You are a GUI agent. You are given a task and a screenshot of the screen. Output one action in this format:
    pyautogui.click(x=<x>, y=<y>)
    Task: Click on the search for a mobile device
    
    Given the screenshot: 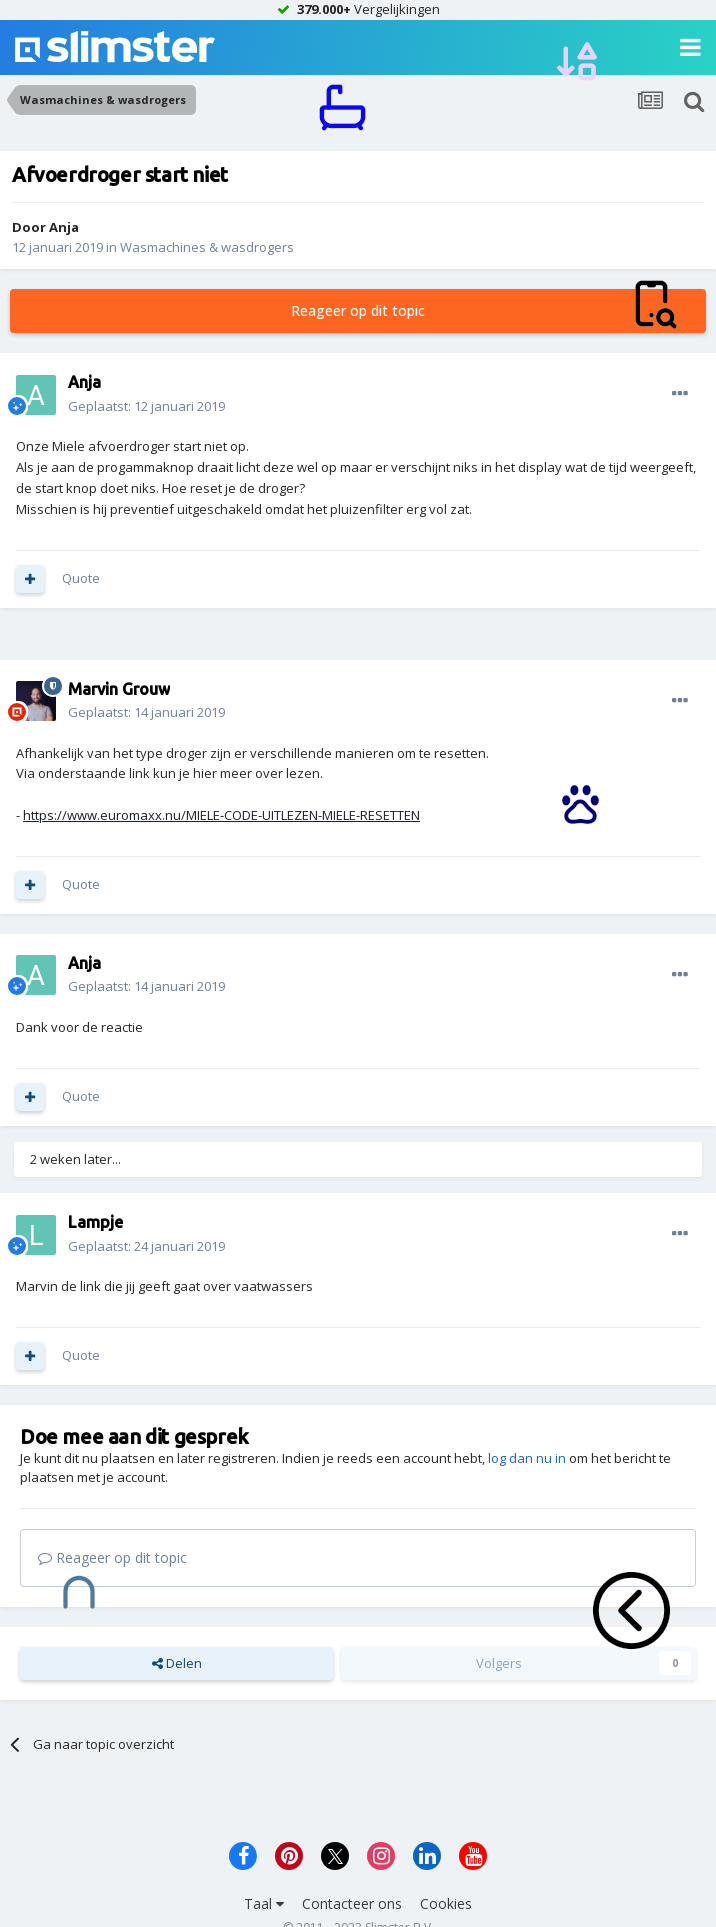 What is the action you would take?
    pyautogui.click(x=651, y=303)
    